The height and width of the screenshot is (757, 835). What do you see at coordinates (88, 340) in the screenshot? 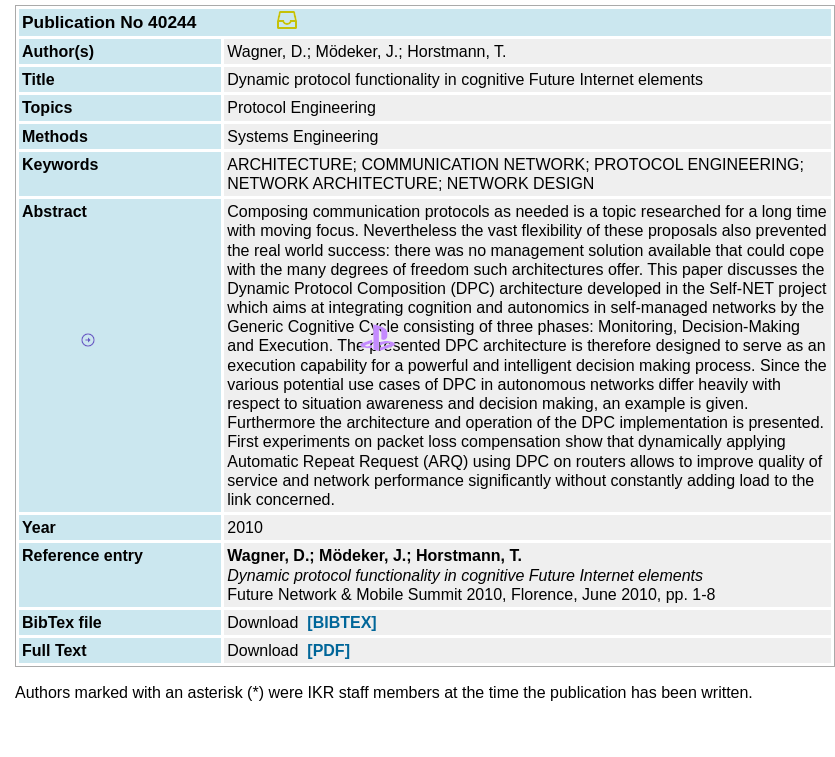
I see `proceed to the next step` at bounding box center [88, 340].